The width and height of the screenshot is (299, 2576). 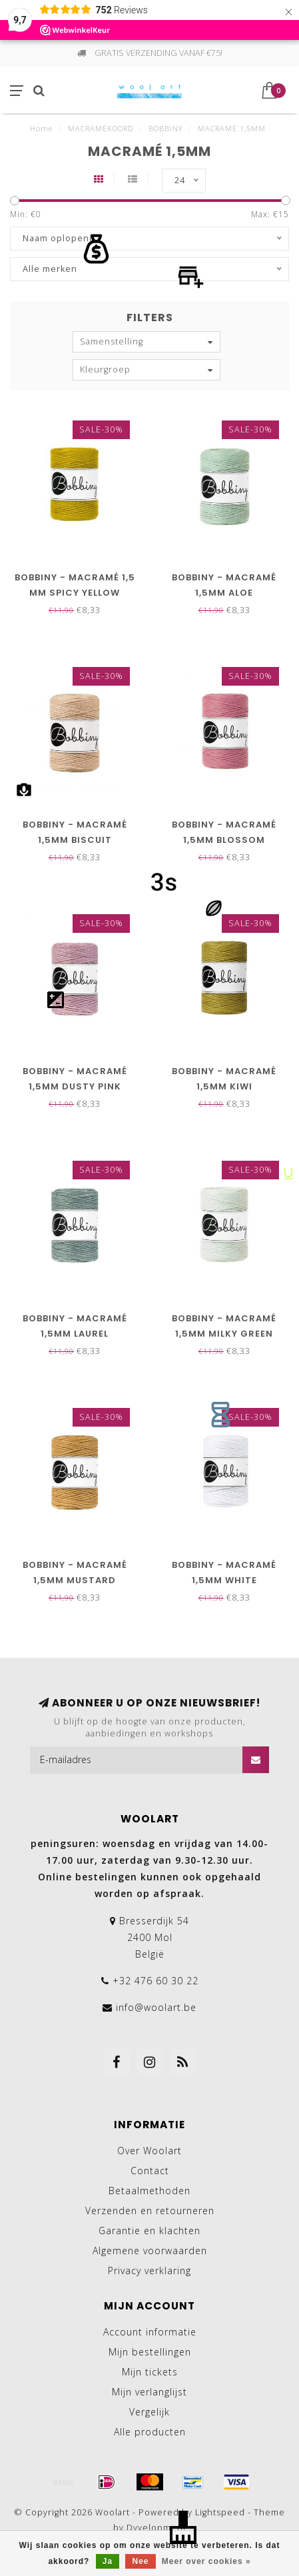 What do you see at coordinates (96, 249) in the screenshot?
I see `view tax information or documents` at bounding box center [96, 249].